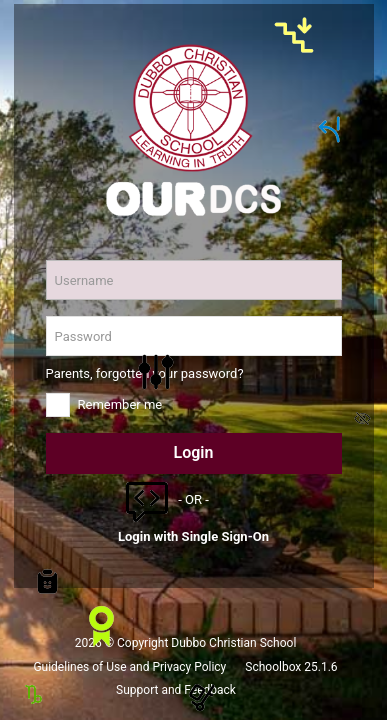  Describe the element at coordinates (147, 501) in the screenshot. I see `view code review comments` at that location.